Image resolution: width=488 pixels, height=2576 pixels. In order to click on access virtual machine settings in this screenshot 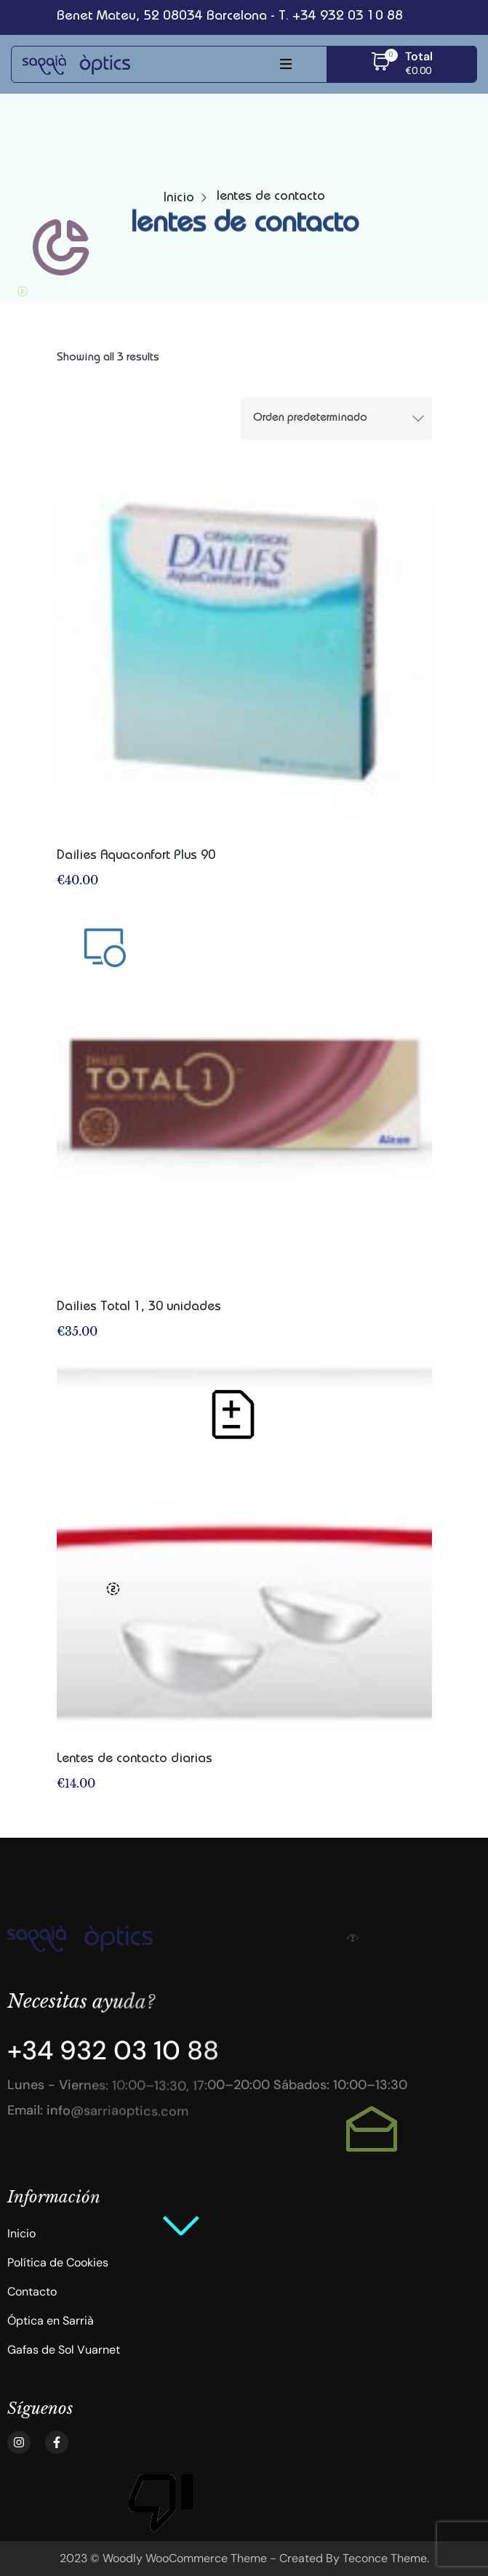, I will do `click(103, 945)`.